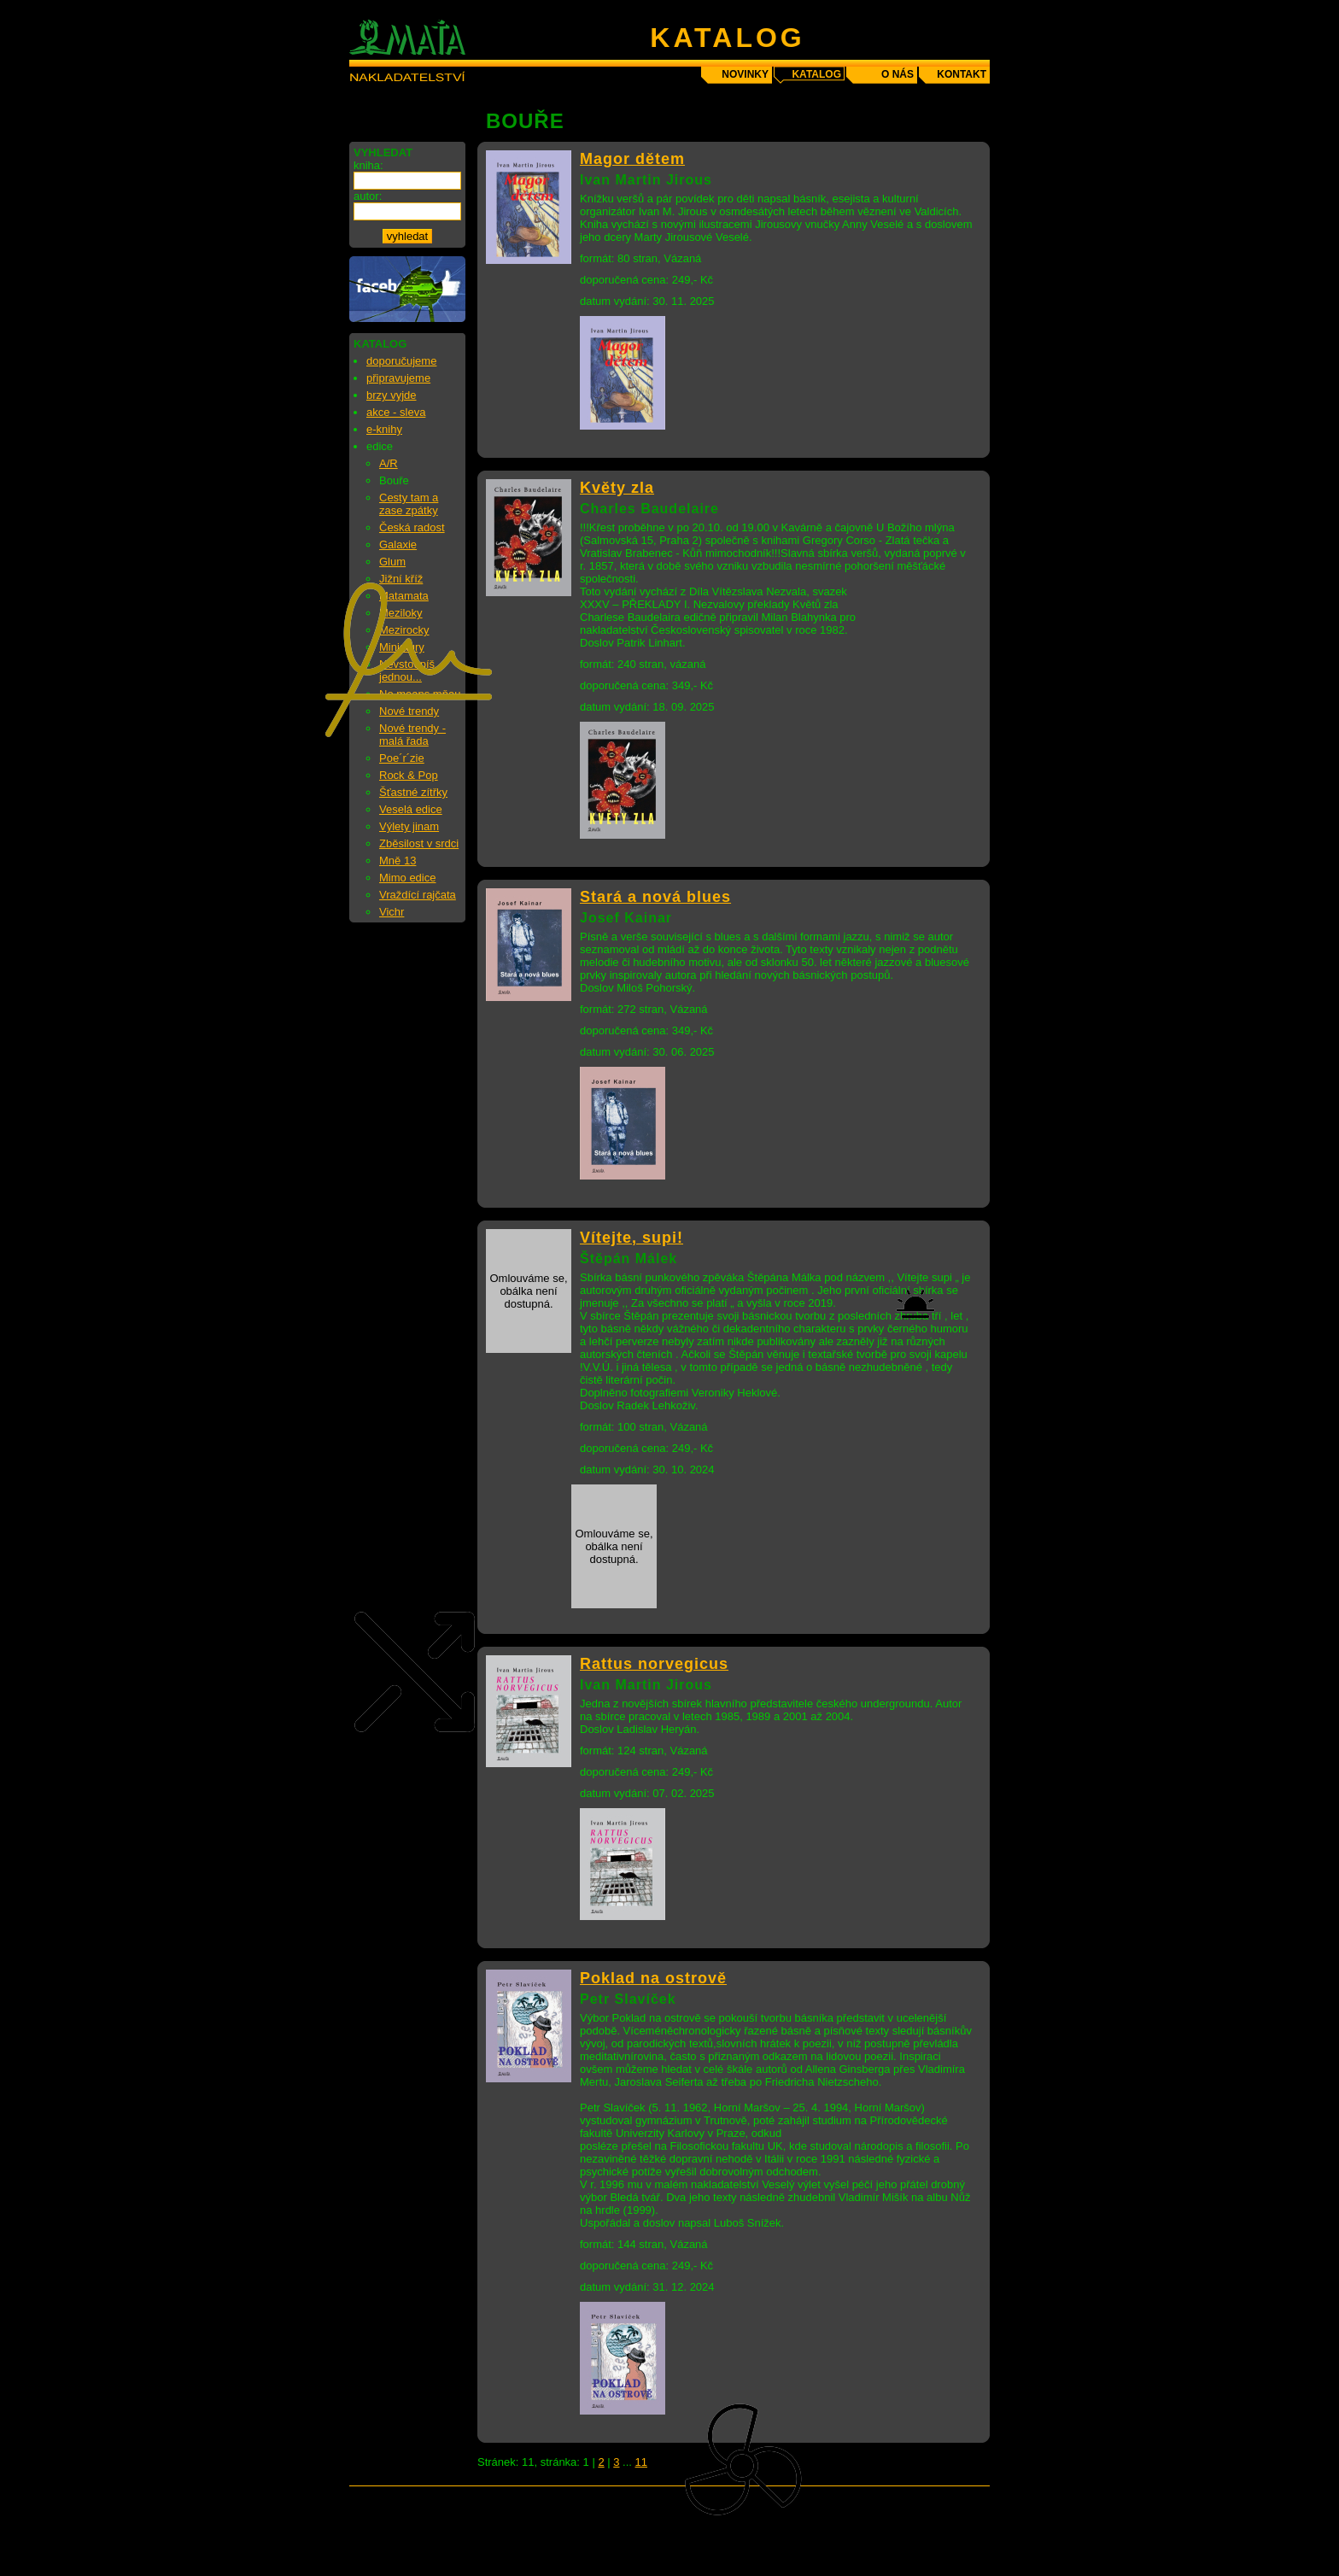 Image resolution: width=1339 pixels, height=2576 pixels. I want to click on add your signature to a document, so click(408, 659).